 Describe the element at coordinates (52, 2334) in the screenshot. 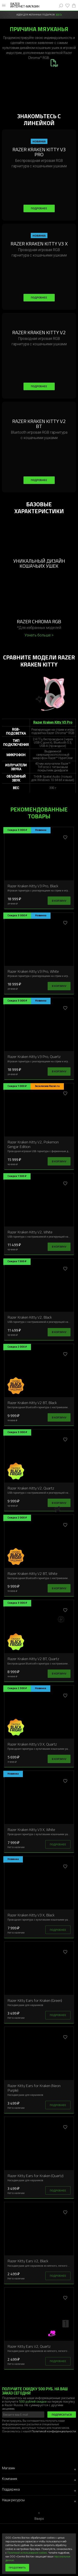

I see `donate or make a charitable contribution` at that location.